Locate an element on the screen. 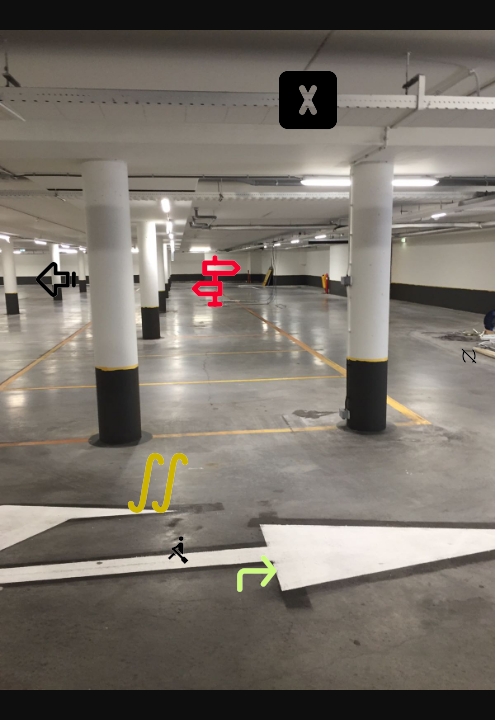  disable grouping or parentheses in formula is located at coordinates (469, 356).